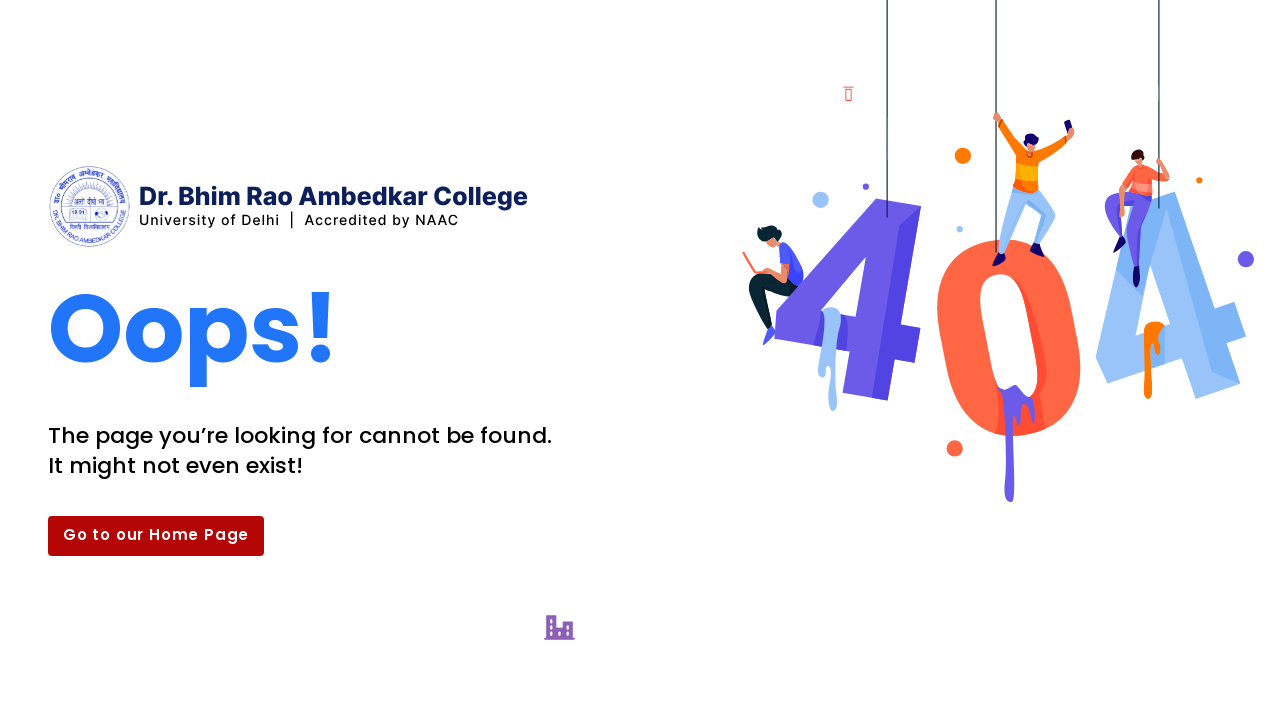  I want to click on align element to top edge, so click(848, 93).